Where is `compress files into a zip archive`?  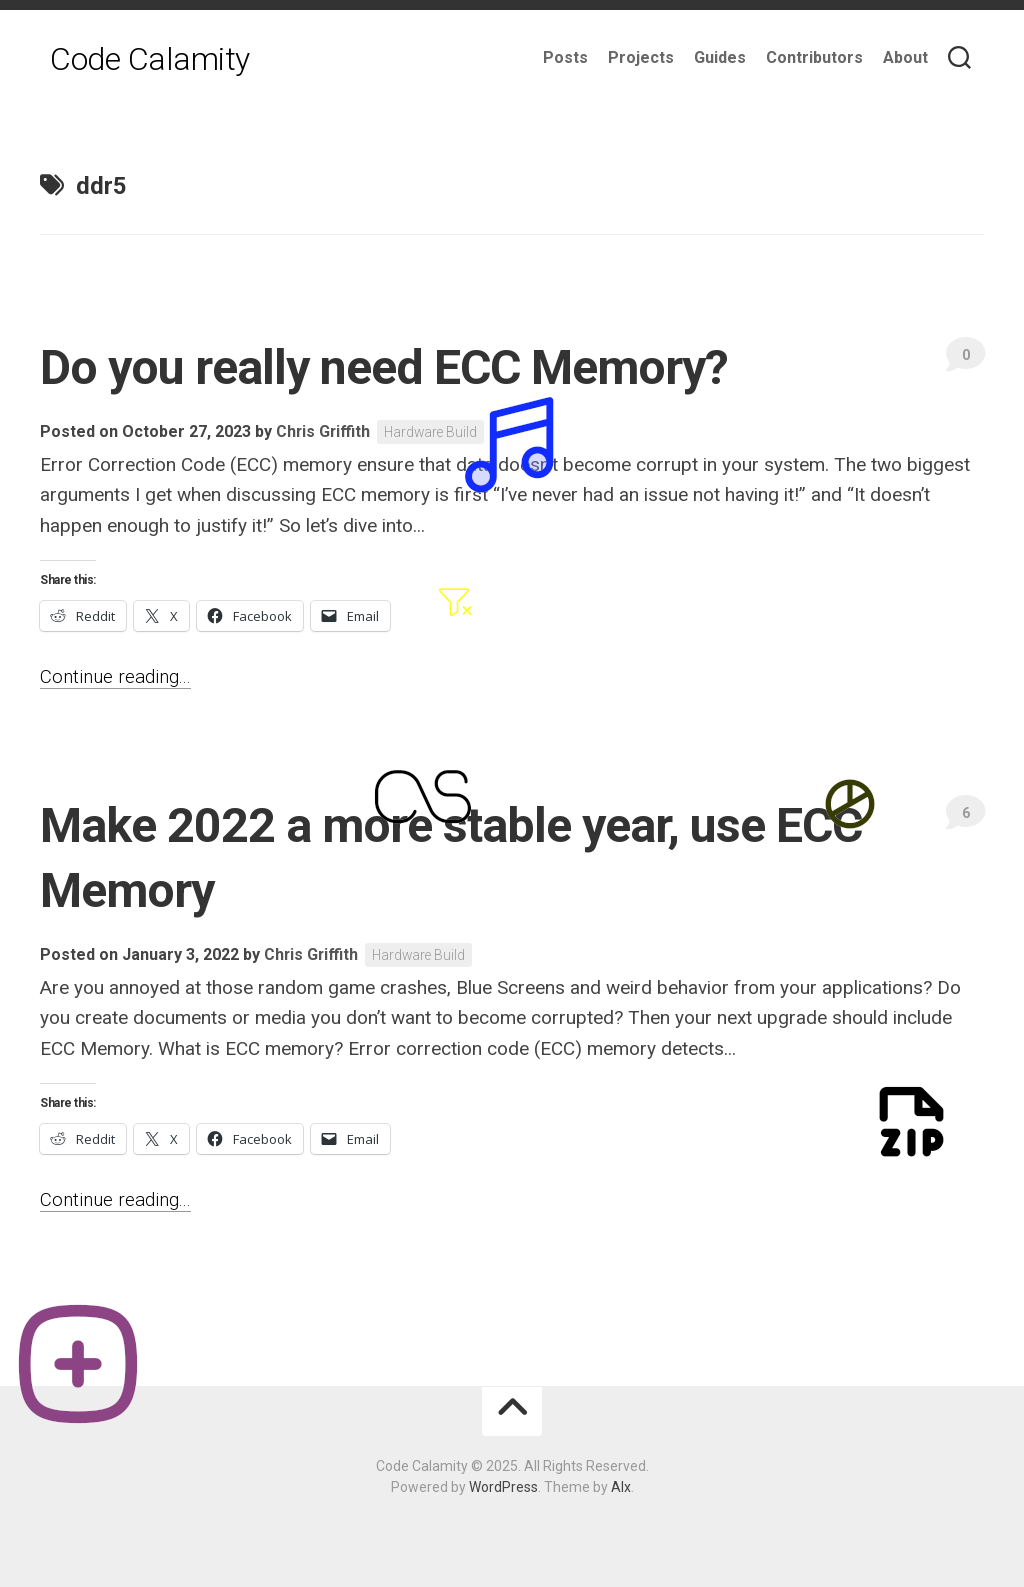
compress files into a zip archive is located at coordinates (911, 1124).